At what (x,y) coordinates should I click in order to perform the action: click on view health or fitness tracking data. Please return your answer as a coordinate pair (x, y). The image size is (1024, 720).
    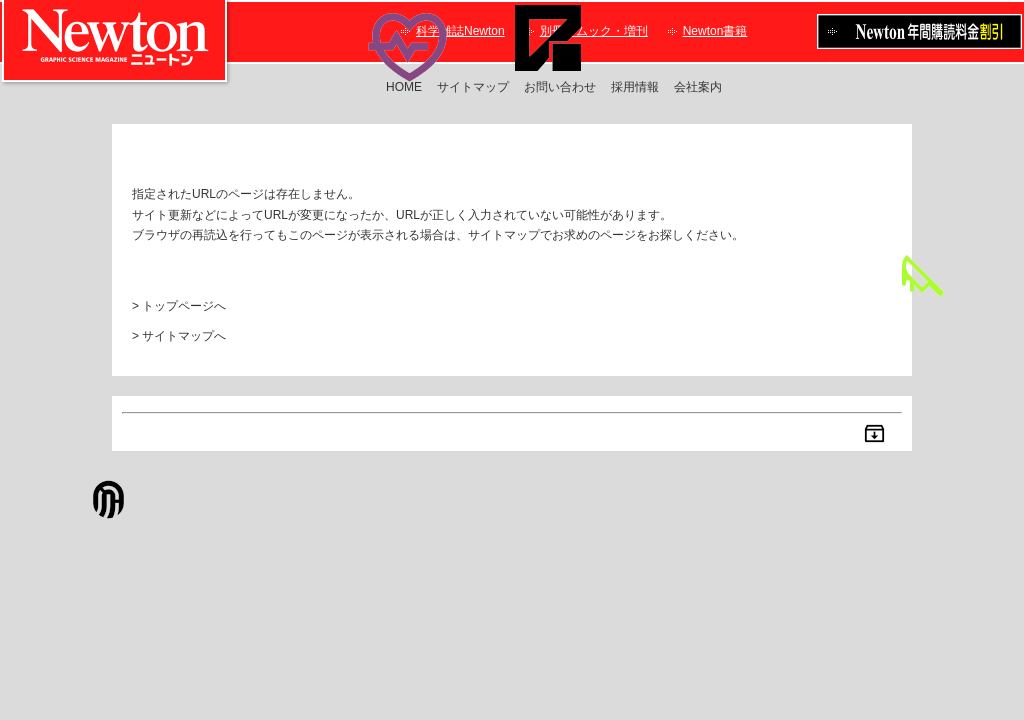
    Looking at the image, I should click on (409, 46).